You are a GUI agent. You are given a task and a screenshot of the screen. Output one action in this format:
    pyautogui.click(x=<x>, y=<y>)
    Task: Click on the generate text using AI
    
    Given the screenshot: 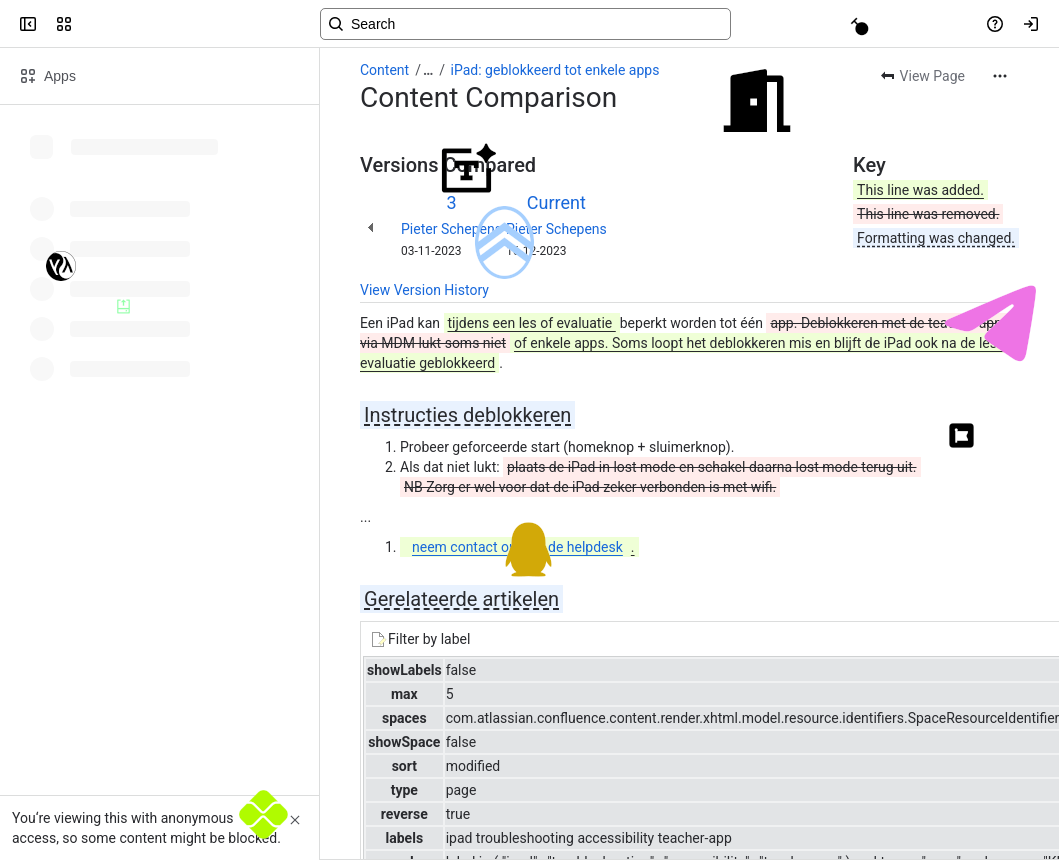 What is the action you would take?
    pyautogui.click(x=466, y=170)
    